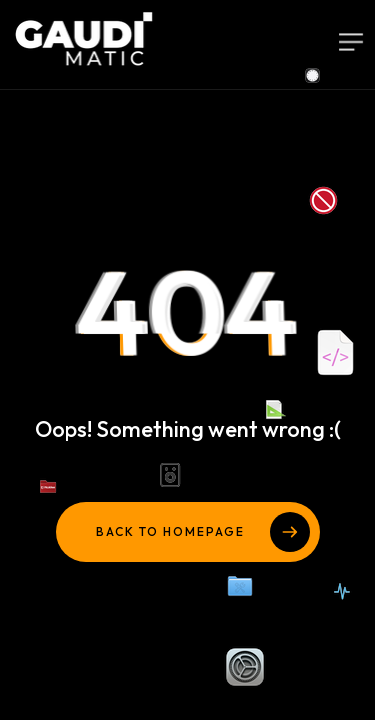  I want to click on an xml file type indicator, so click(335, 352).